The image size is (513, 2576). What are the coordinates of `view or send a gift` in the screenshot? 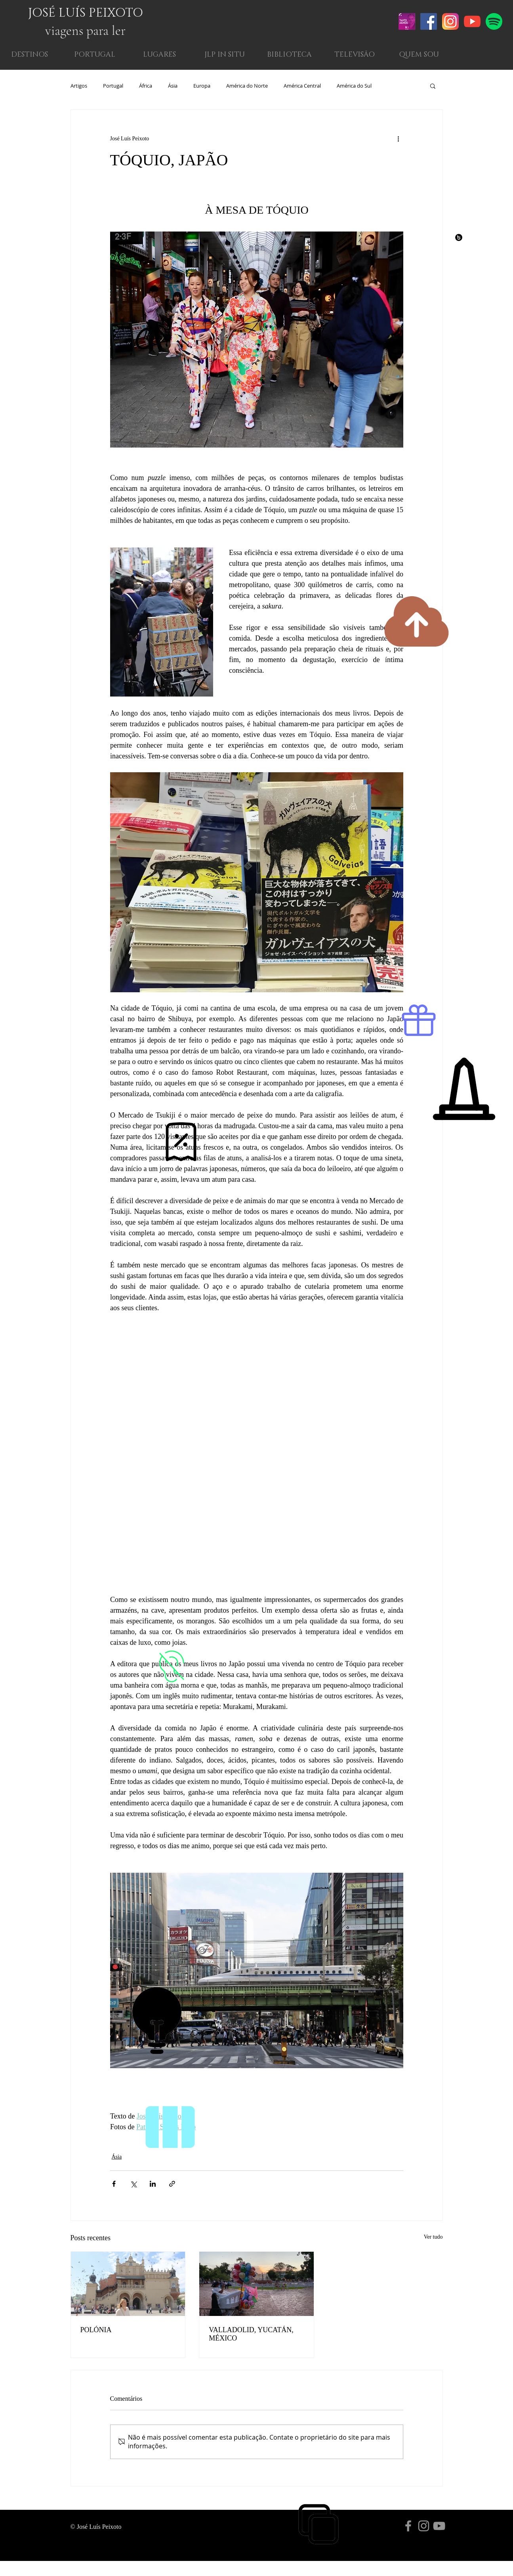 It's located at (419, 1020).